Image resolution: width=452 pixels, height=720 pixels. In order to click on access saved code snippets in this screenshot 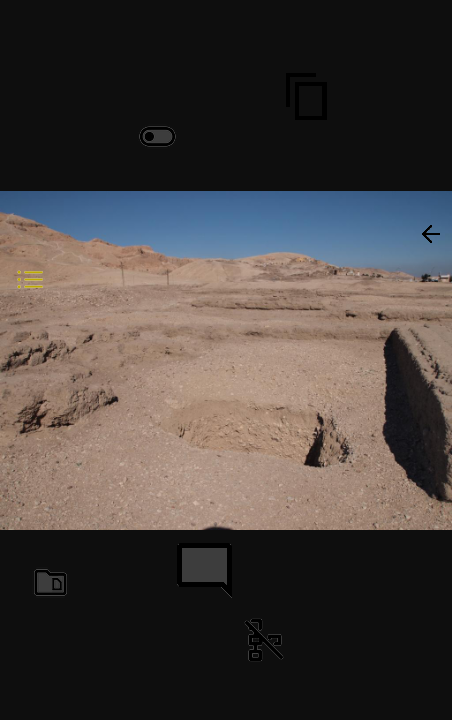, I will do `click(50, 582)`.